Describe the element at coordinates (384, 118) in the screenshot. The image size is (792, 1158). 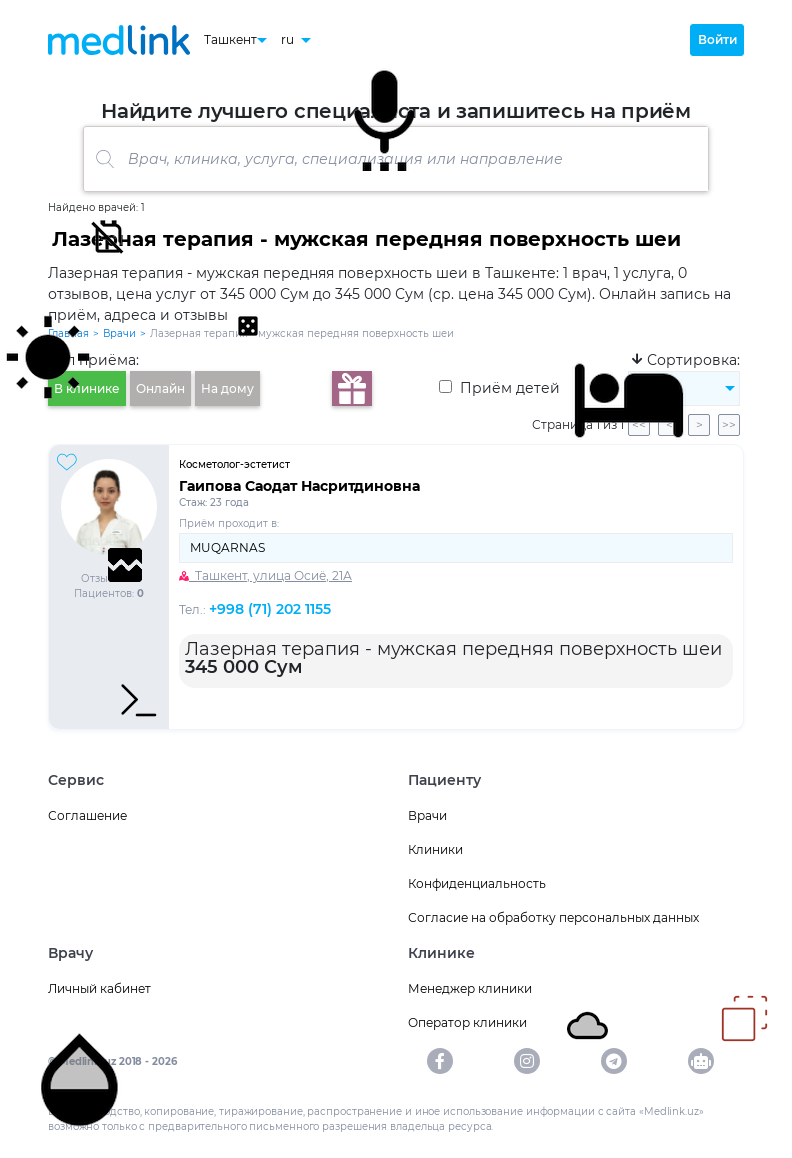
I see `access voice input settings` at that location.